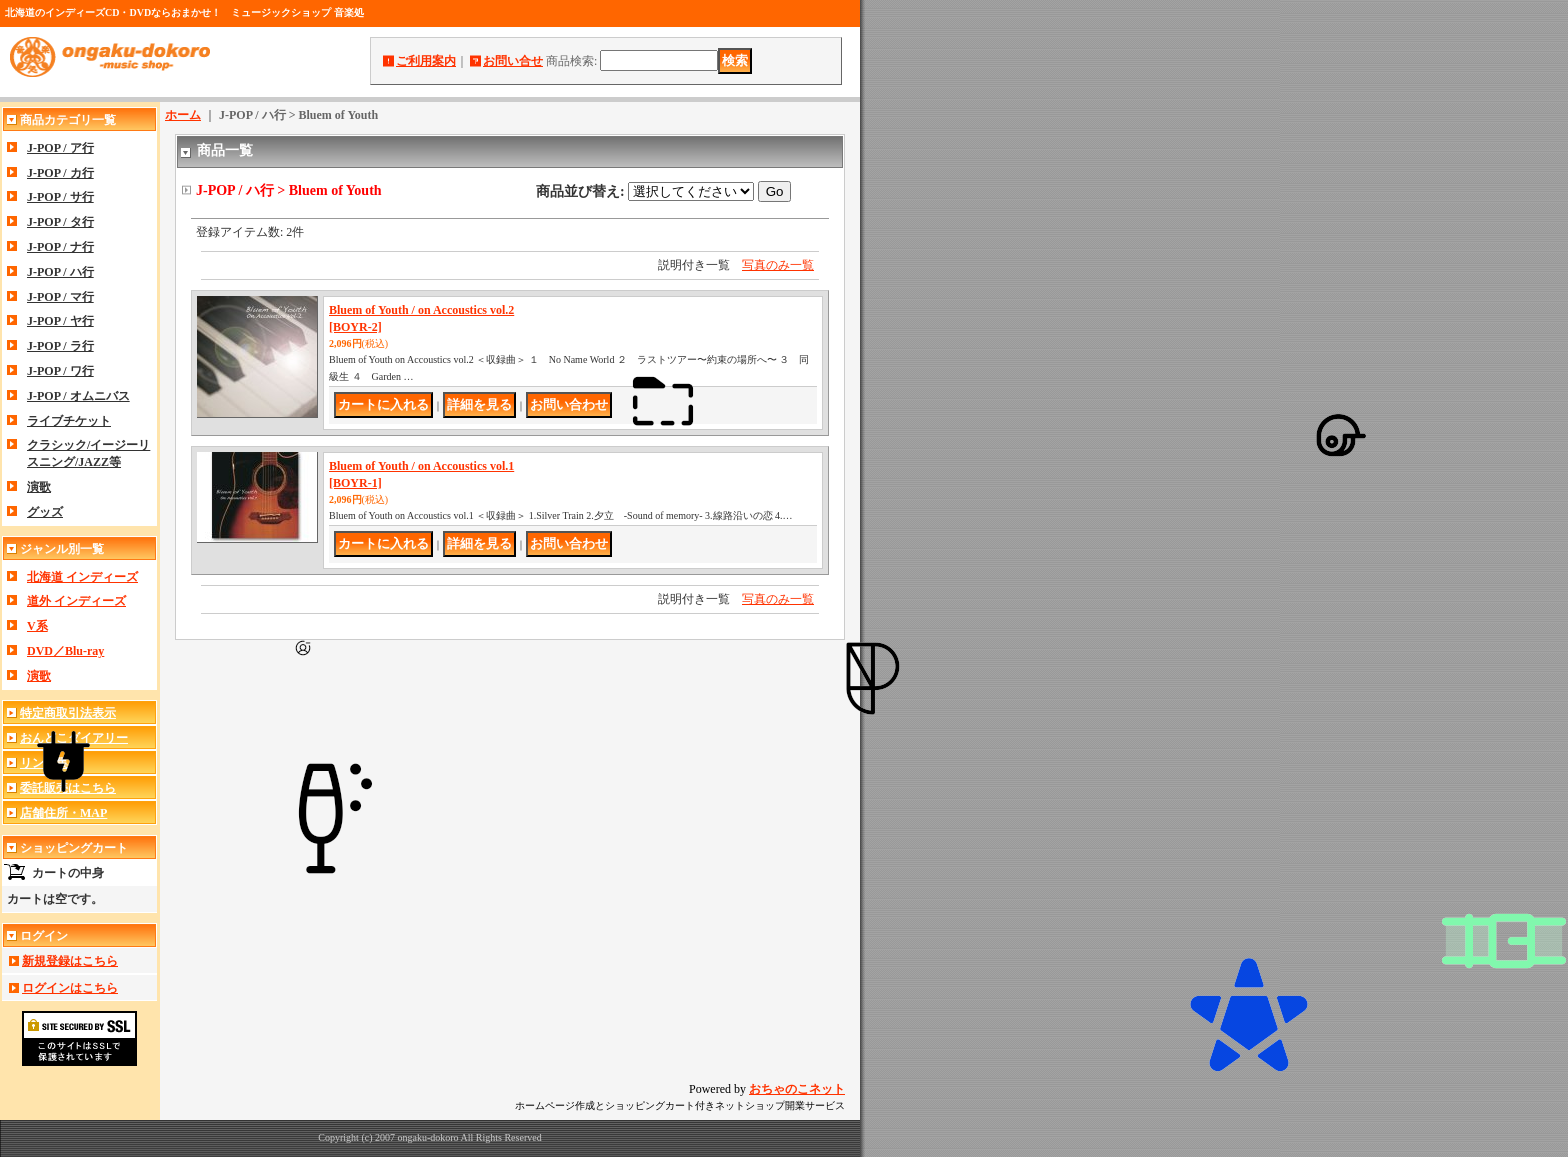 The height and width of the screenshot is (1157, 1568). What do you see at coordinates (1340, 436) in the screenshot?
I see `access baseball or sports-related content` at bounding box center [1340, 436].